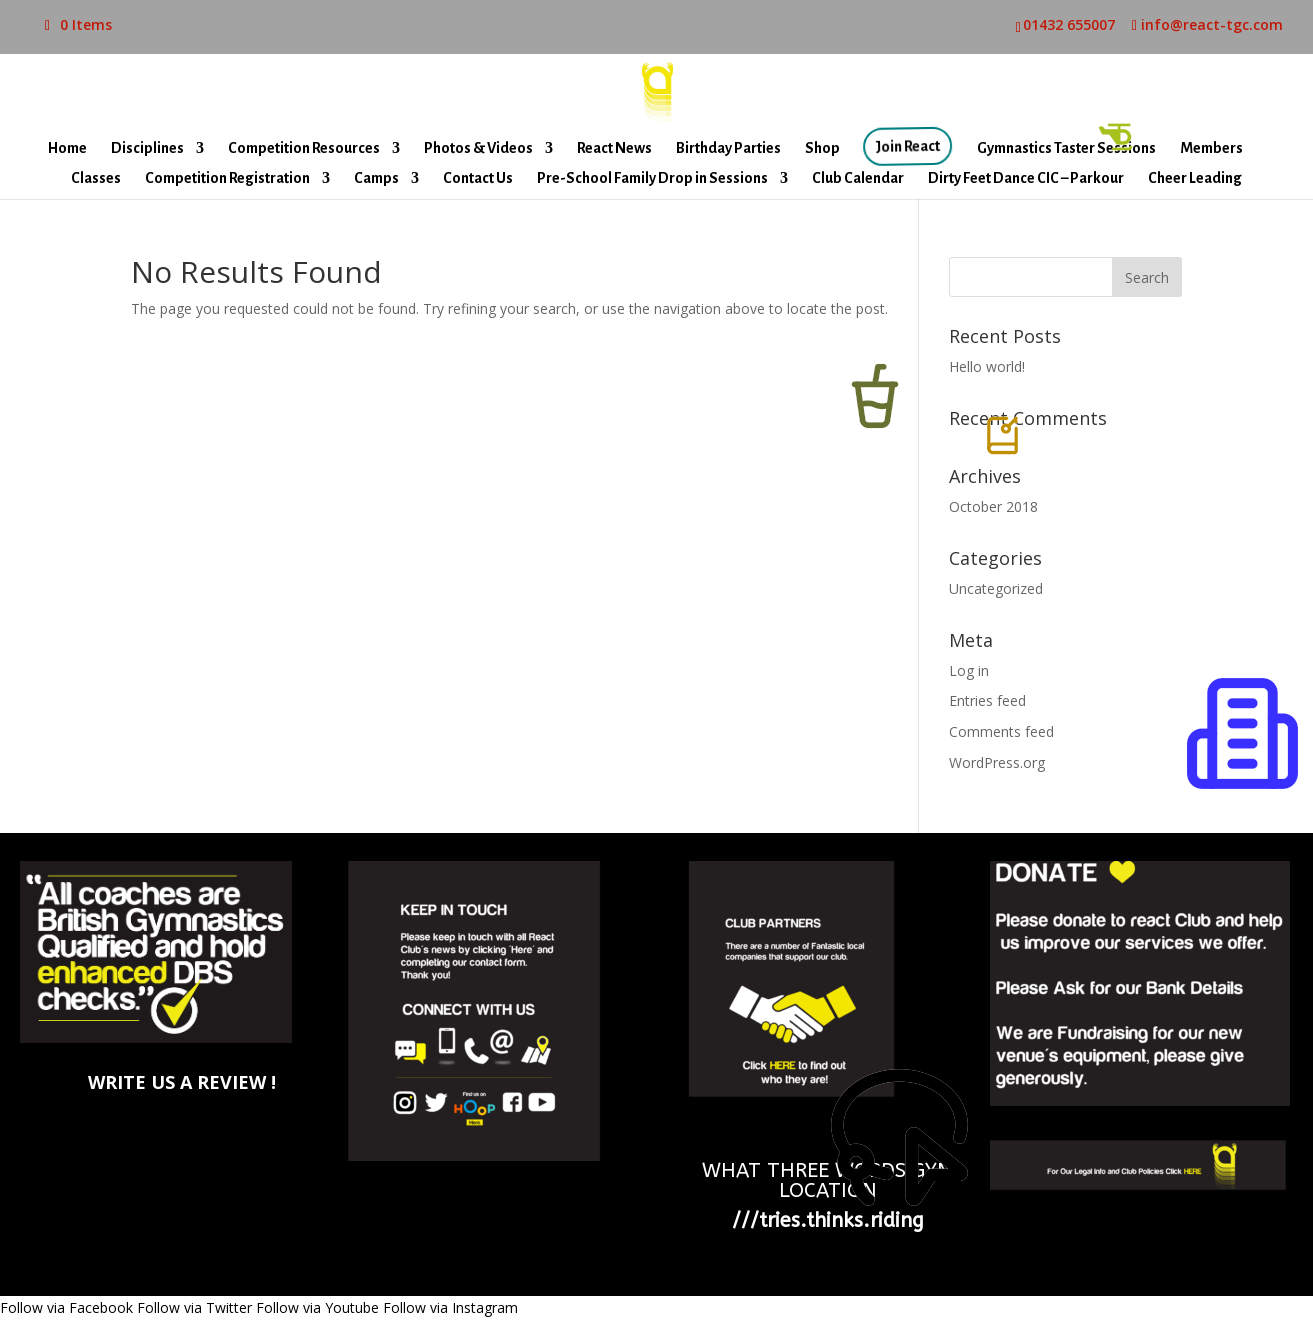 The image size is (1313, 1320). I want to click on order a beverage or drink, so click(875, 396).